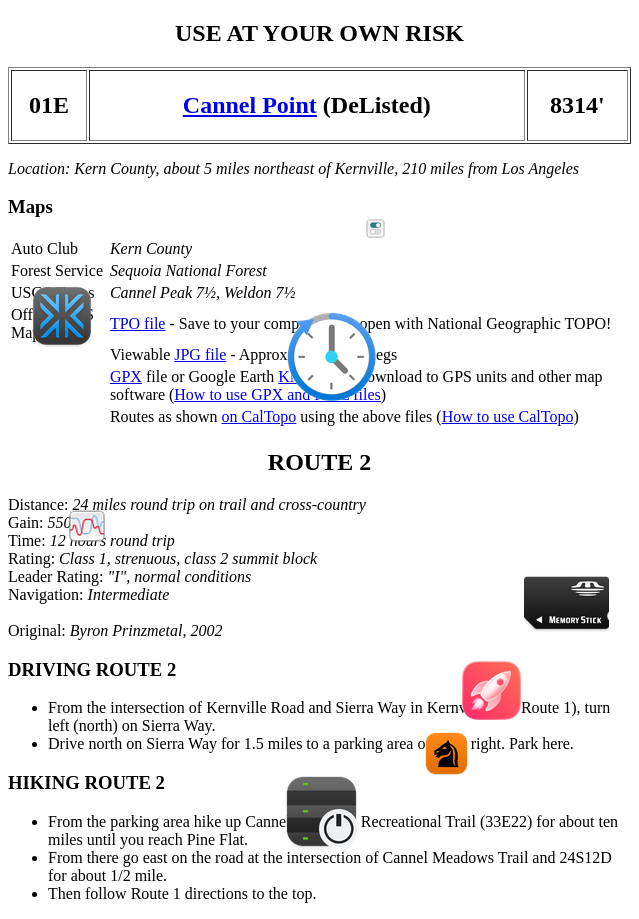  Describe the element at coordinates (375, 228) in the screenshot. I see `open system settings or preferences` at that location.